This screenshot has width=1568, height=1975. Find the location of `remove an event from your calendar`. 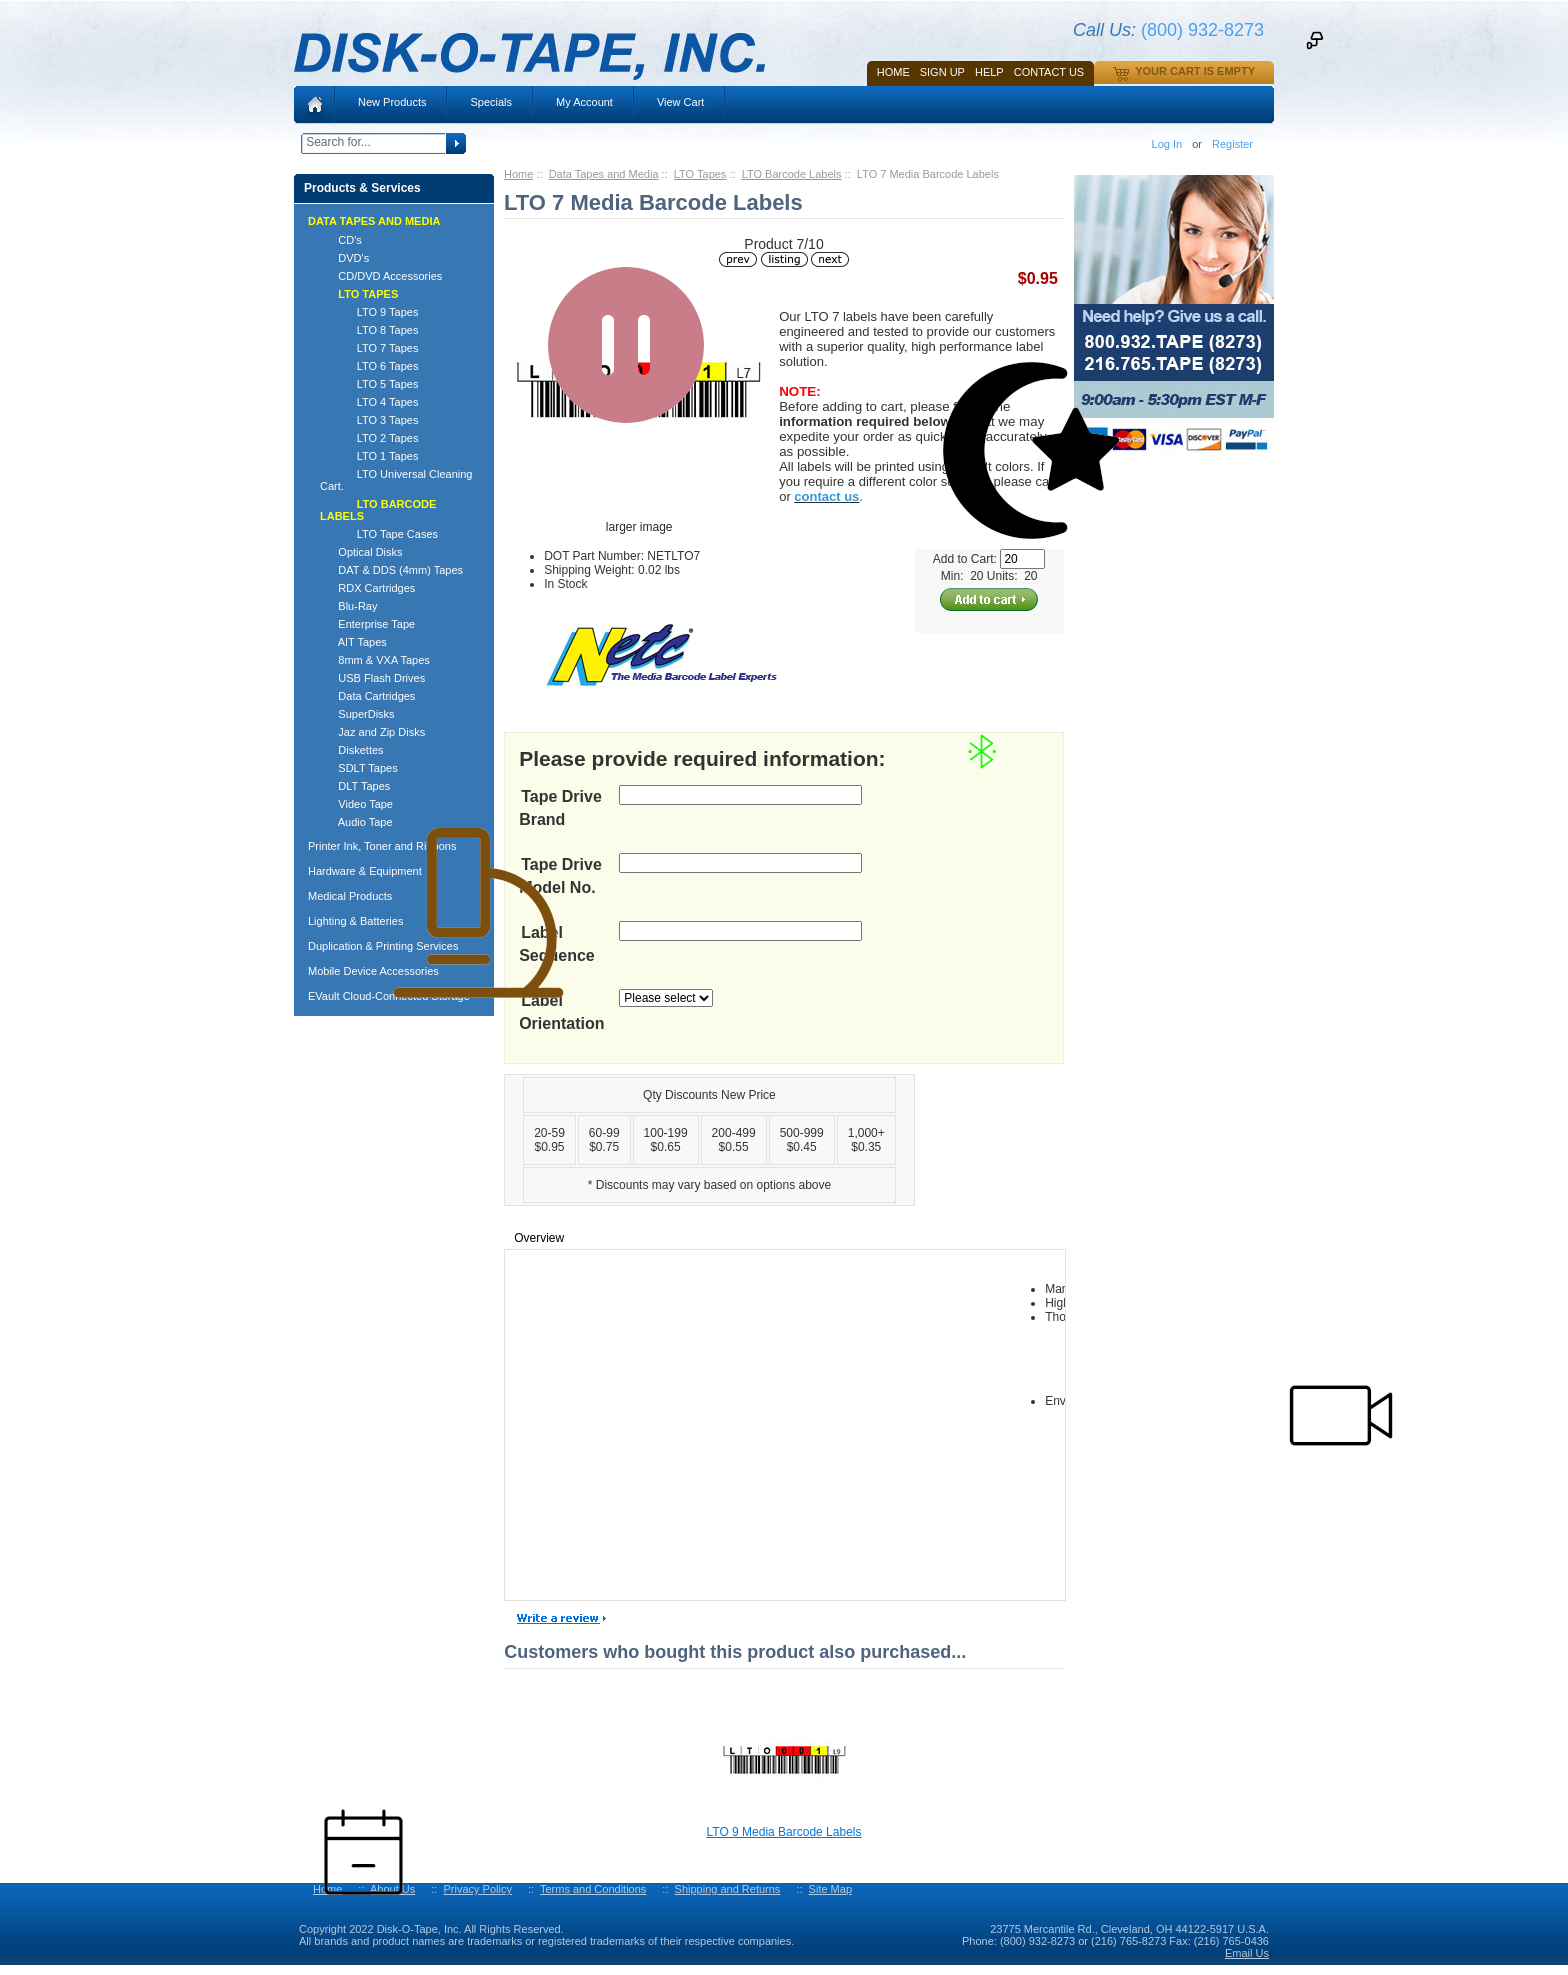

remove an event from your calendar is located at coordinates (363, 1855).